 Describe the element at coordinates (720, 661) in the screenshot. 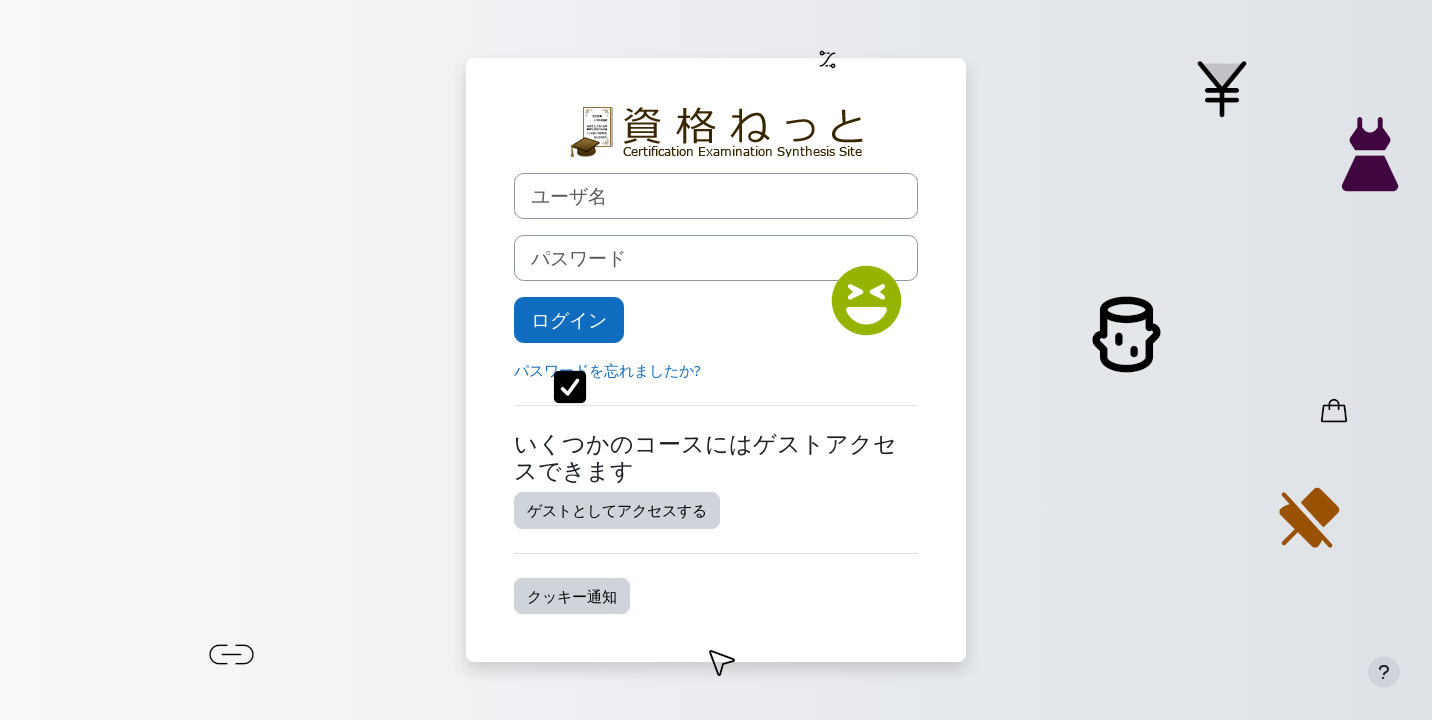

I see `tap to navigate to a destination` at that location.